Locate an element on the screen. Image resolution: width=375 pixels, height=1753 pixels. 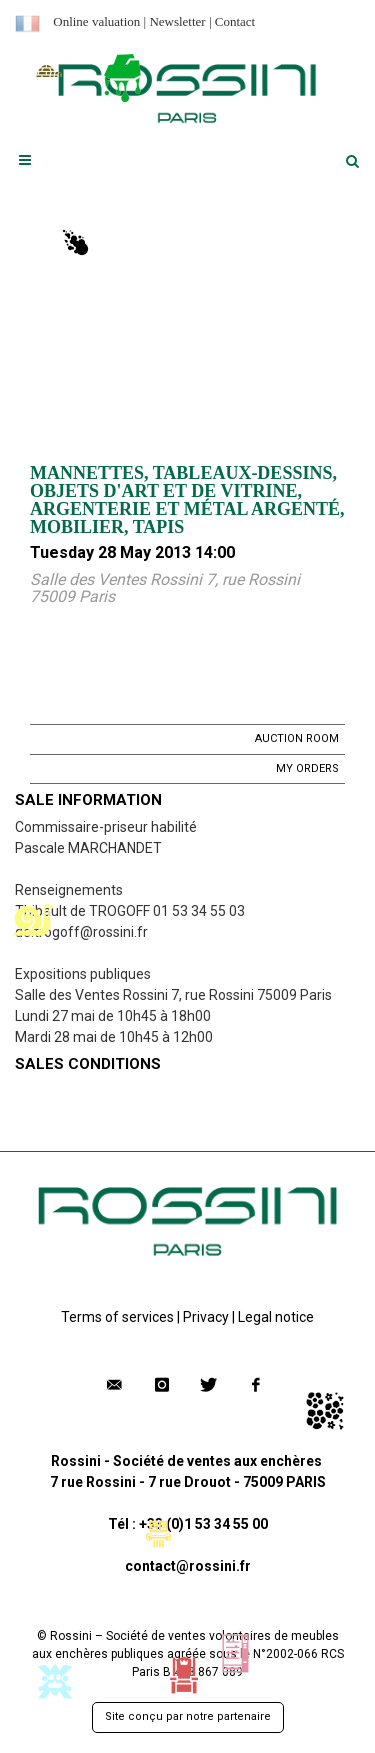
indicates a cave or cavern environment is located at coordinates (124, 78).